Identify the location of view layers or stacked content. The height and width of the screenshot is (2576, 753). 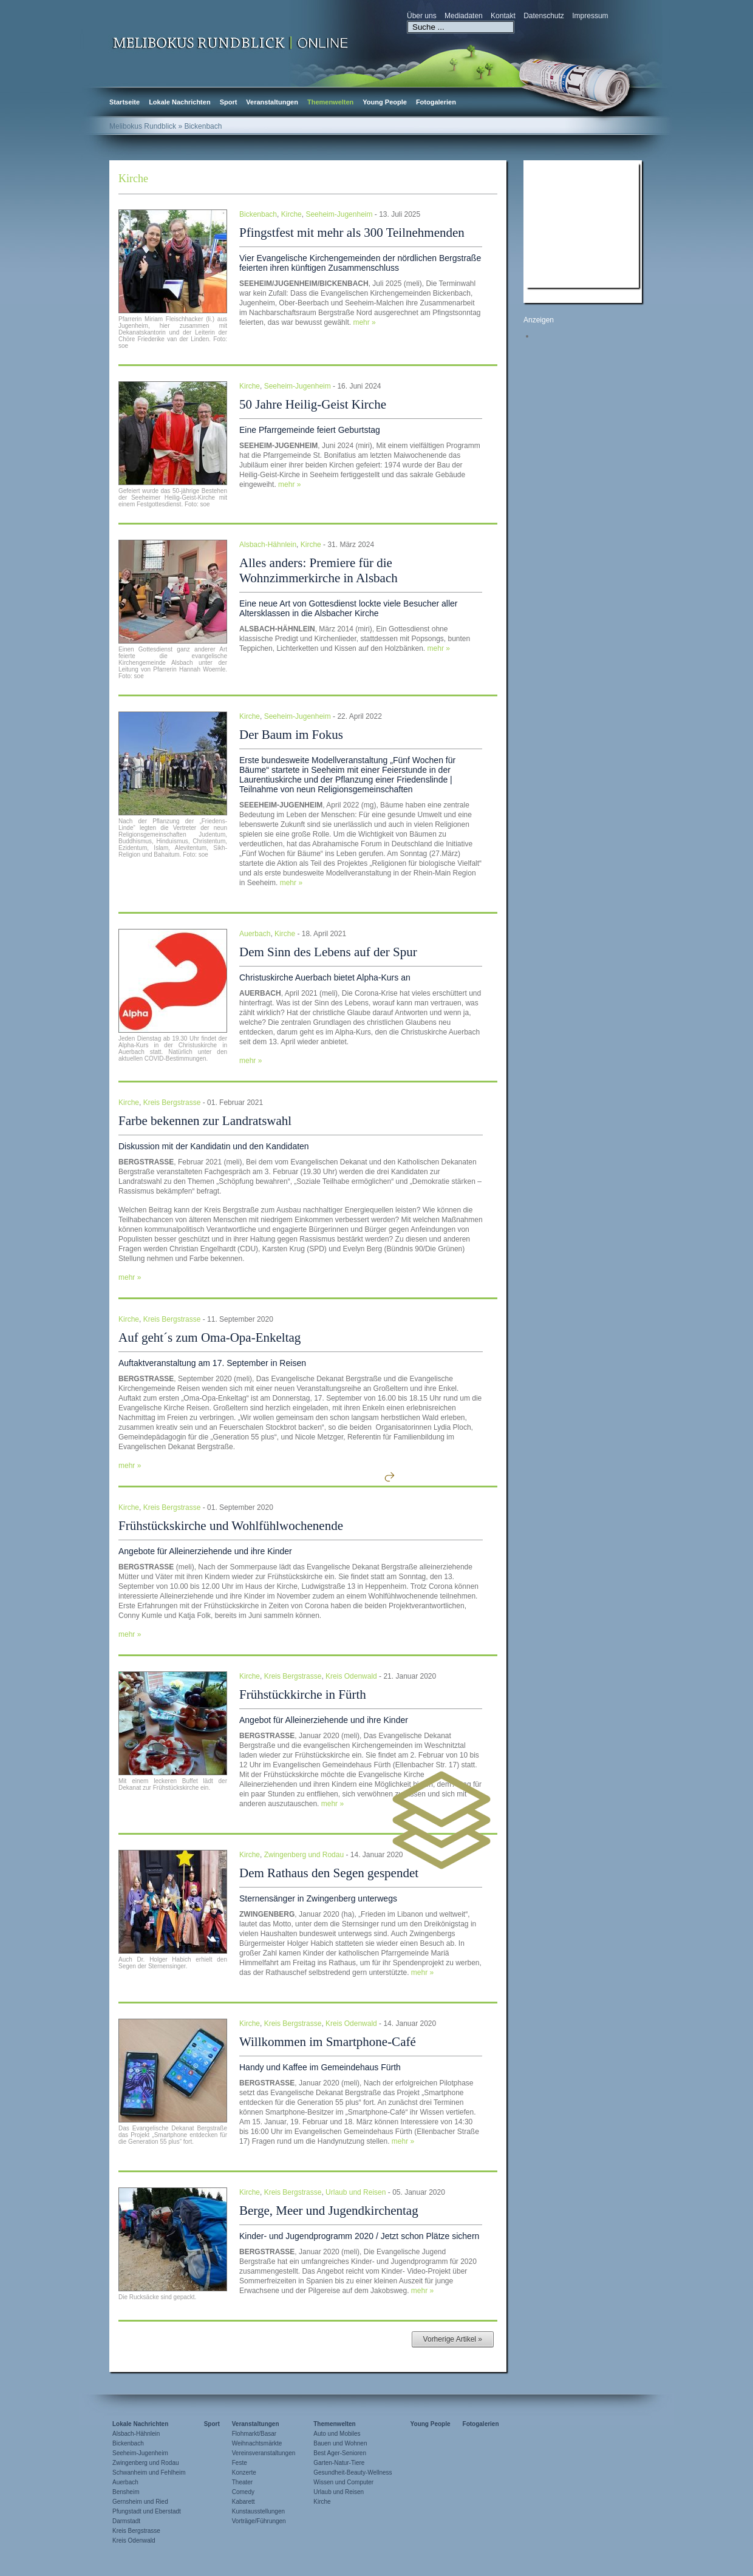
(441, 1820).